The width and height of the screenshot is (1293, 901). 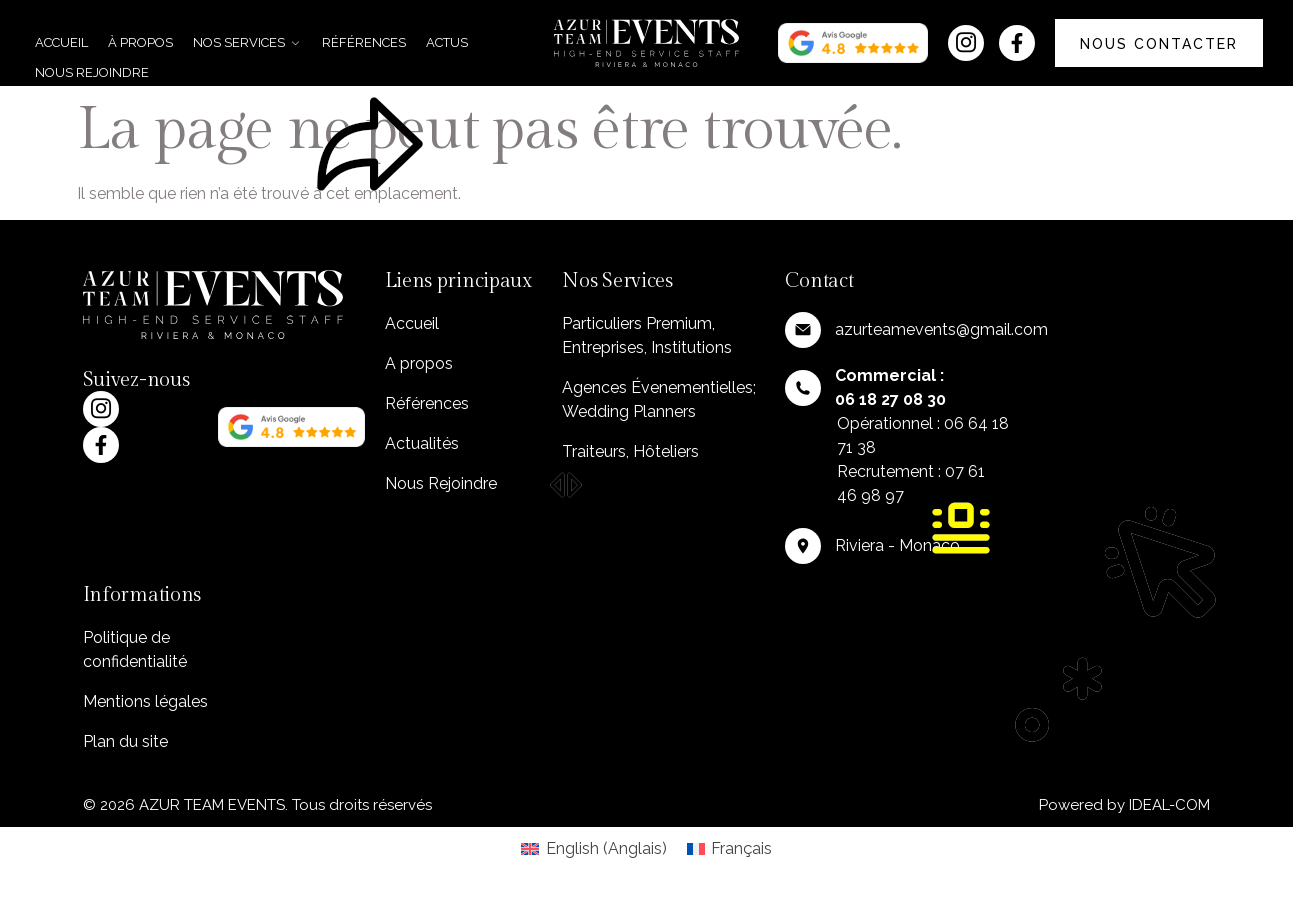 I want to click on share or forward content, so click(x=370, y=144).